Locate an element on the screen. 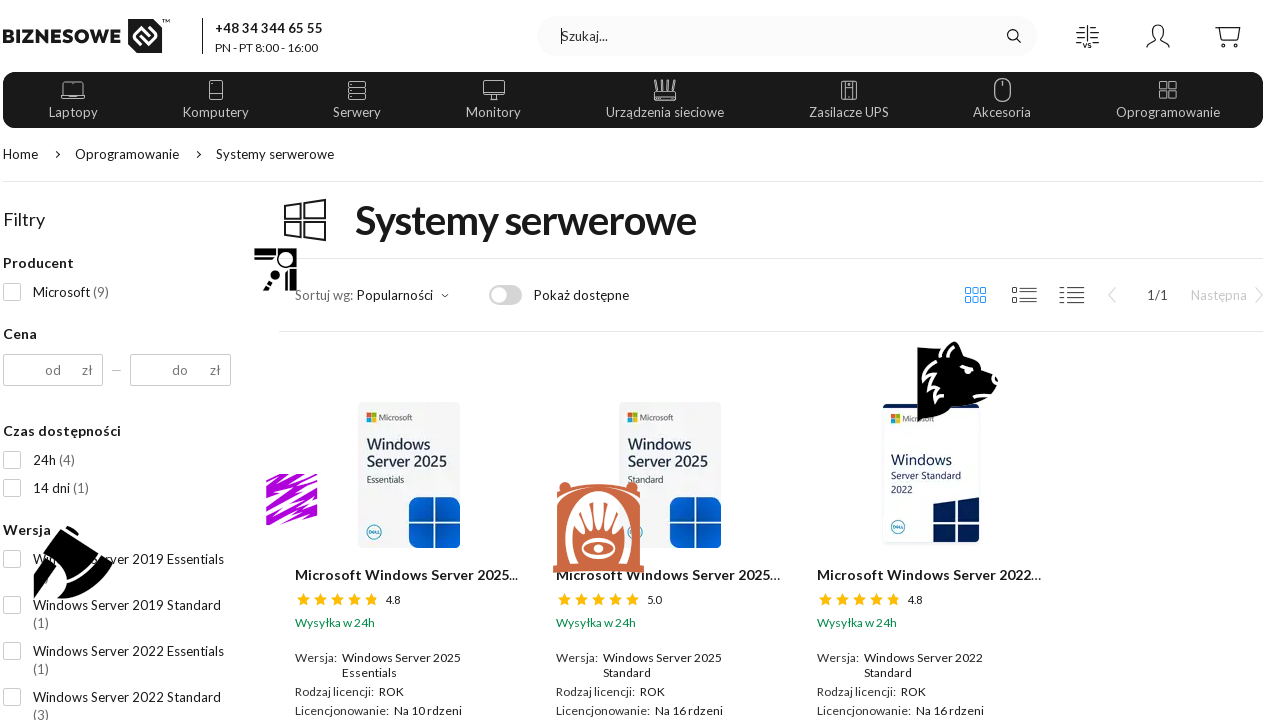  equip axe tool or weapon is located at coordinates (74, 565).